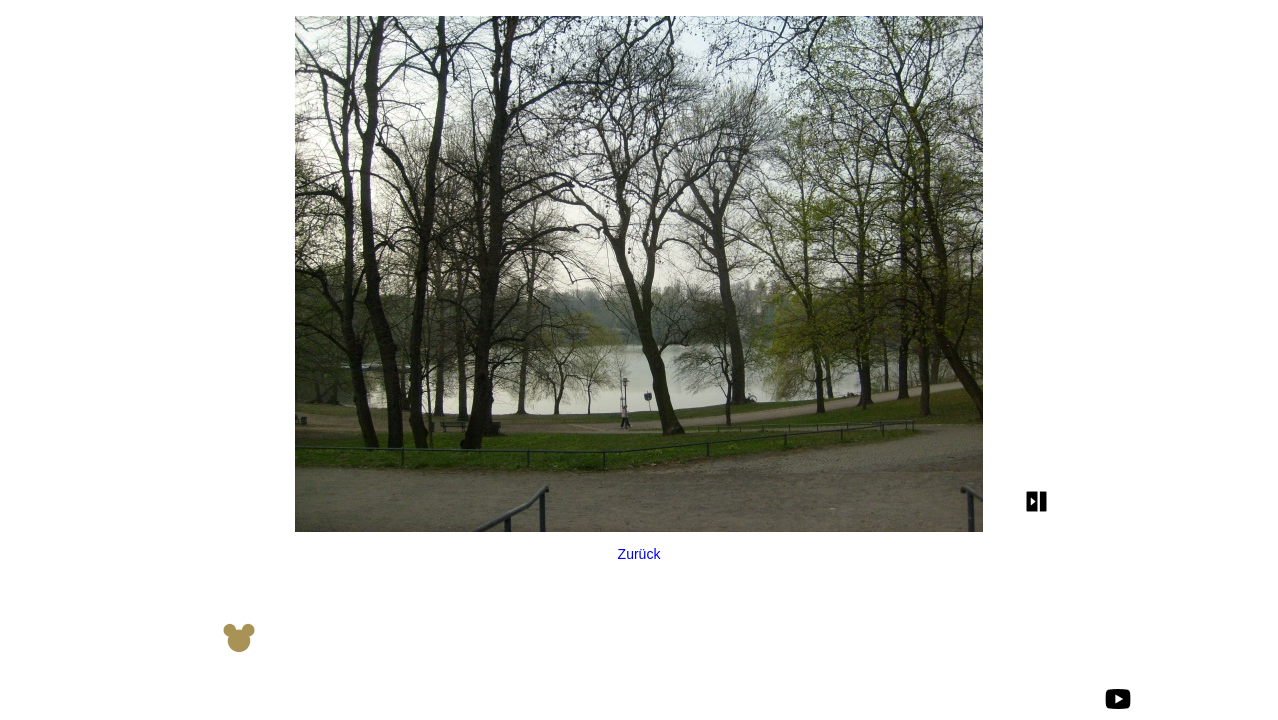  Describe the element at coordinates (1118, 699) in the screenshot. I see `open YouTube app` at that location.